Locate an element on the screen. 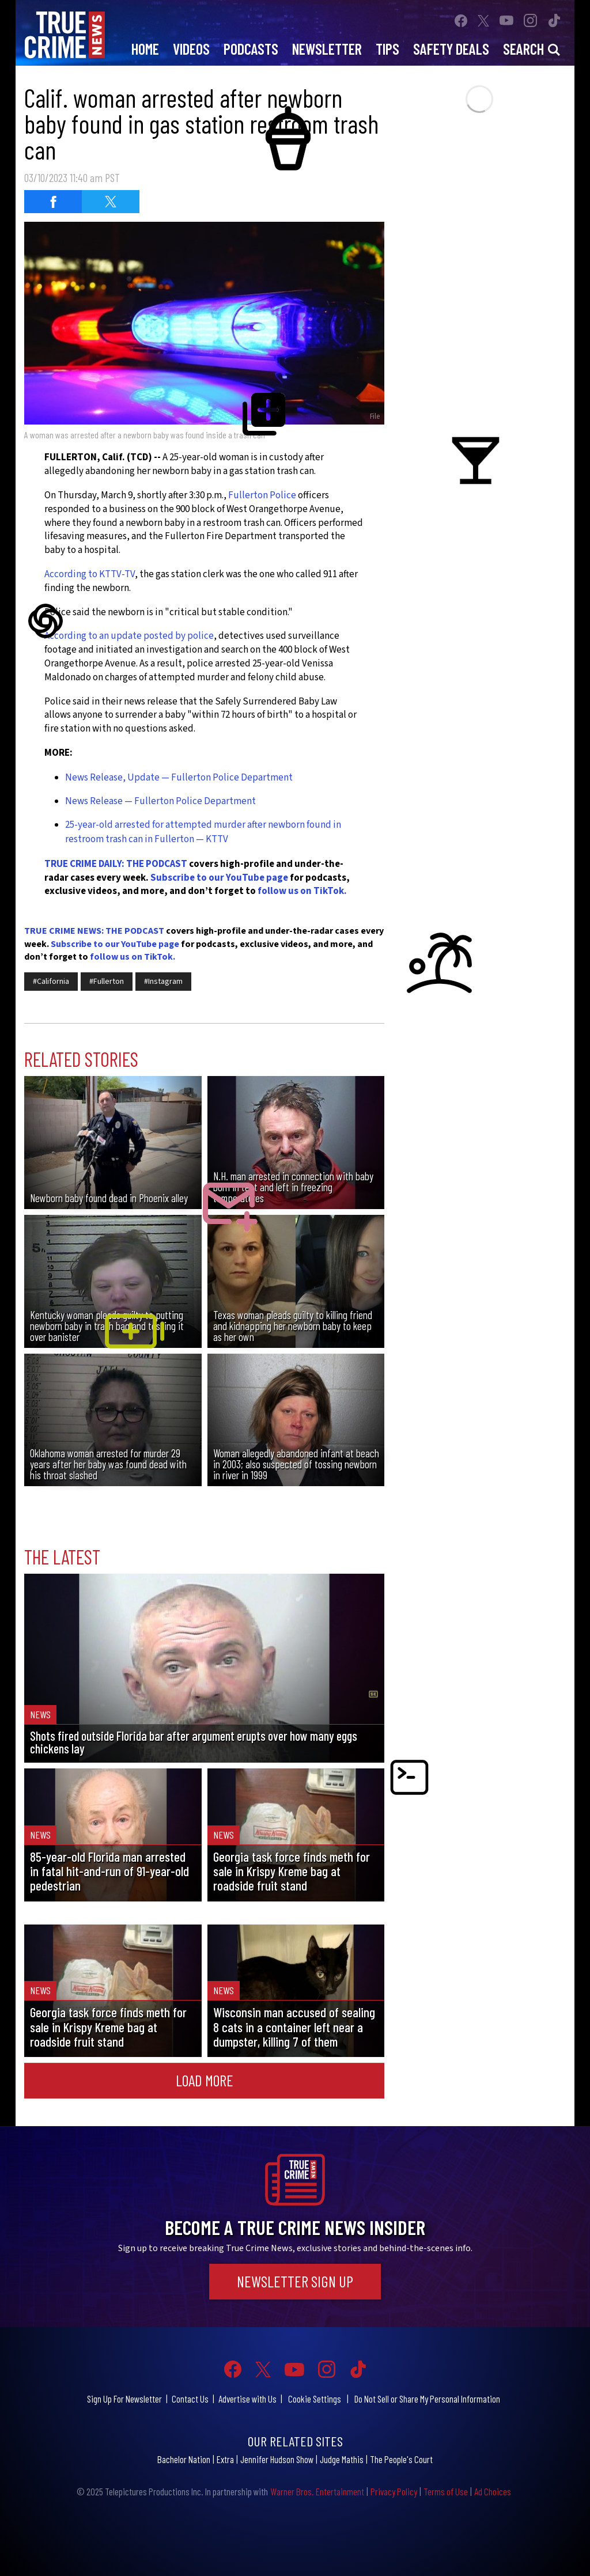 The height and width of the screenshot is (2576, 590). indicates 5k video or image resolution is located at coordinates (373, 1694).